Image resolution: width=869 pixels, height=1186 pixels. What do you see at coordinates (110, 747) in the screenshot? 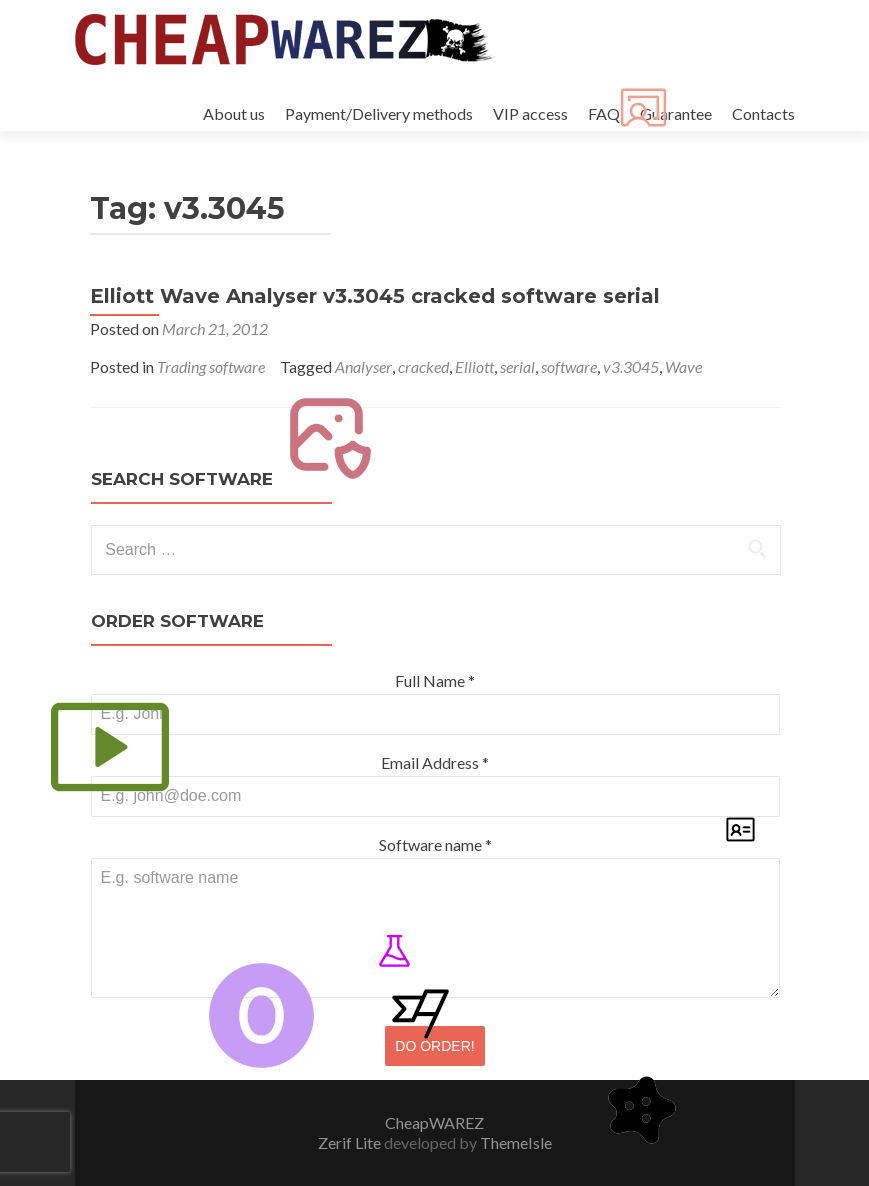
I see `play a video` at bounding box center [110, 747].